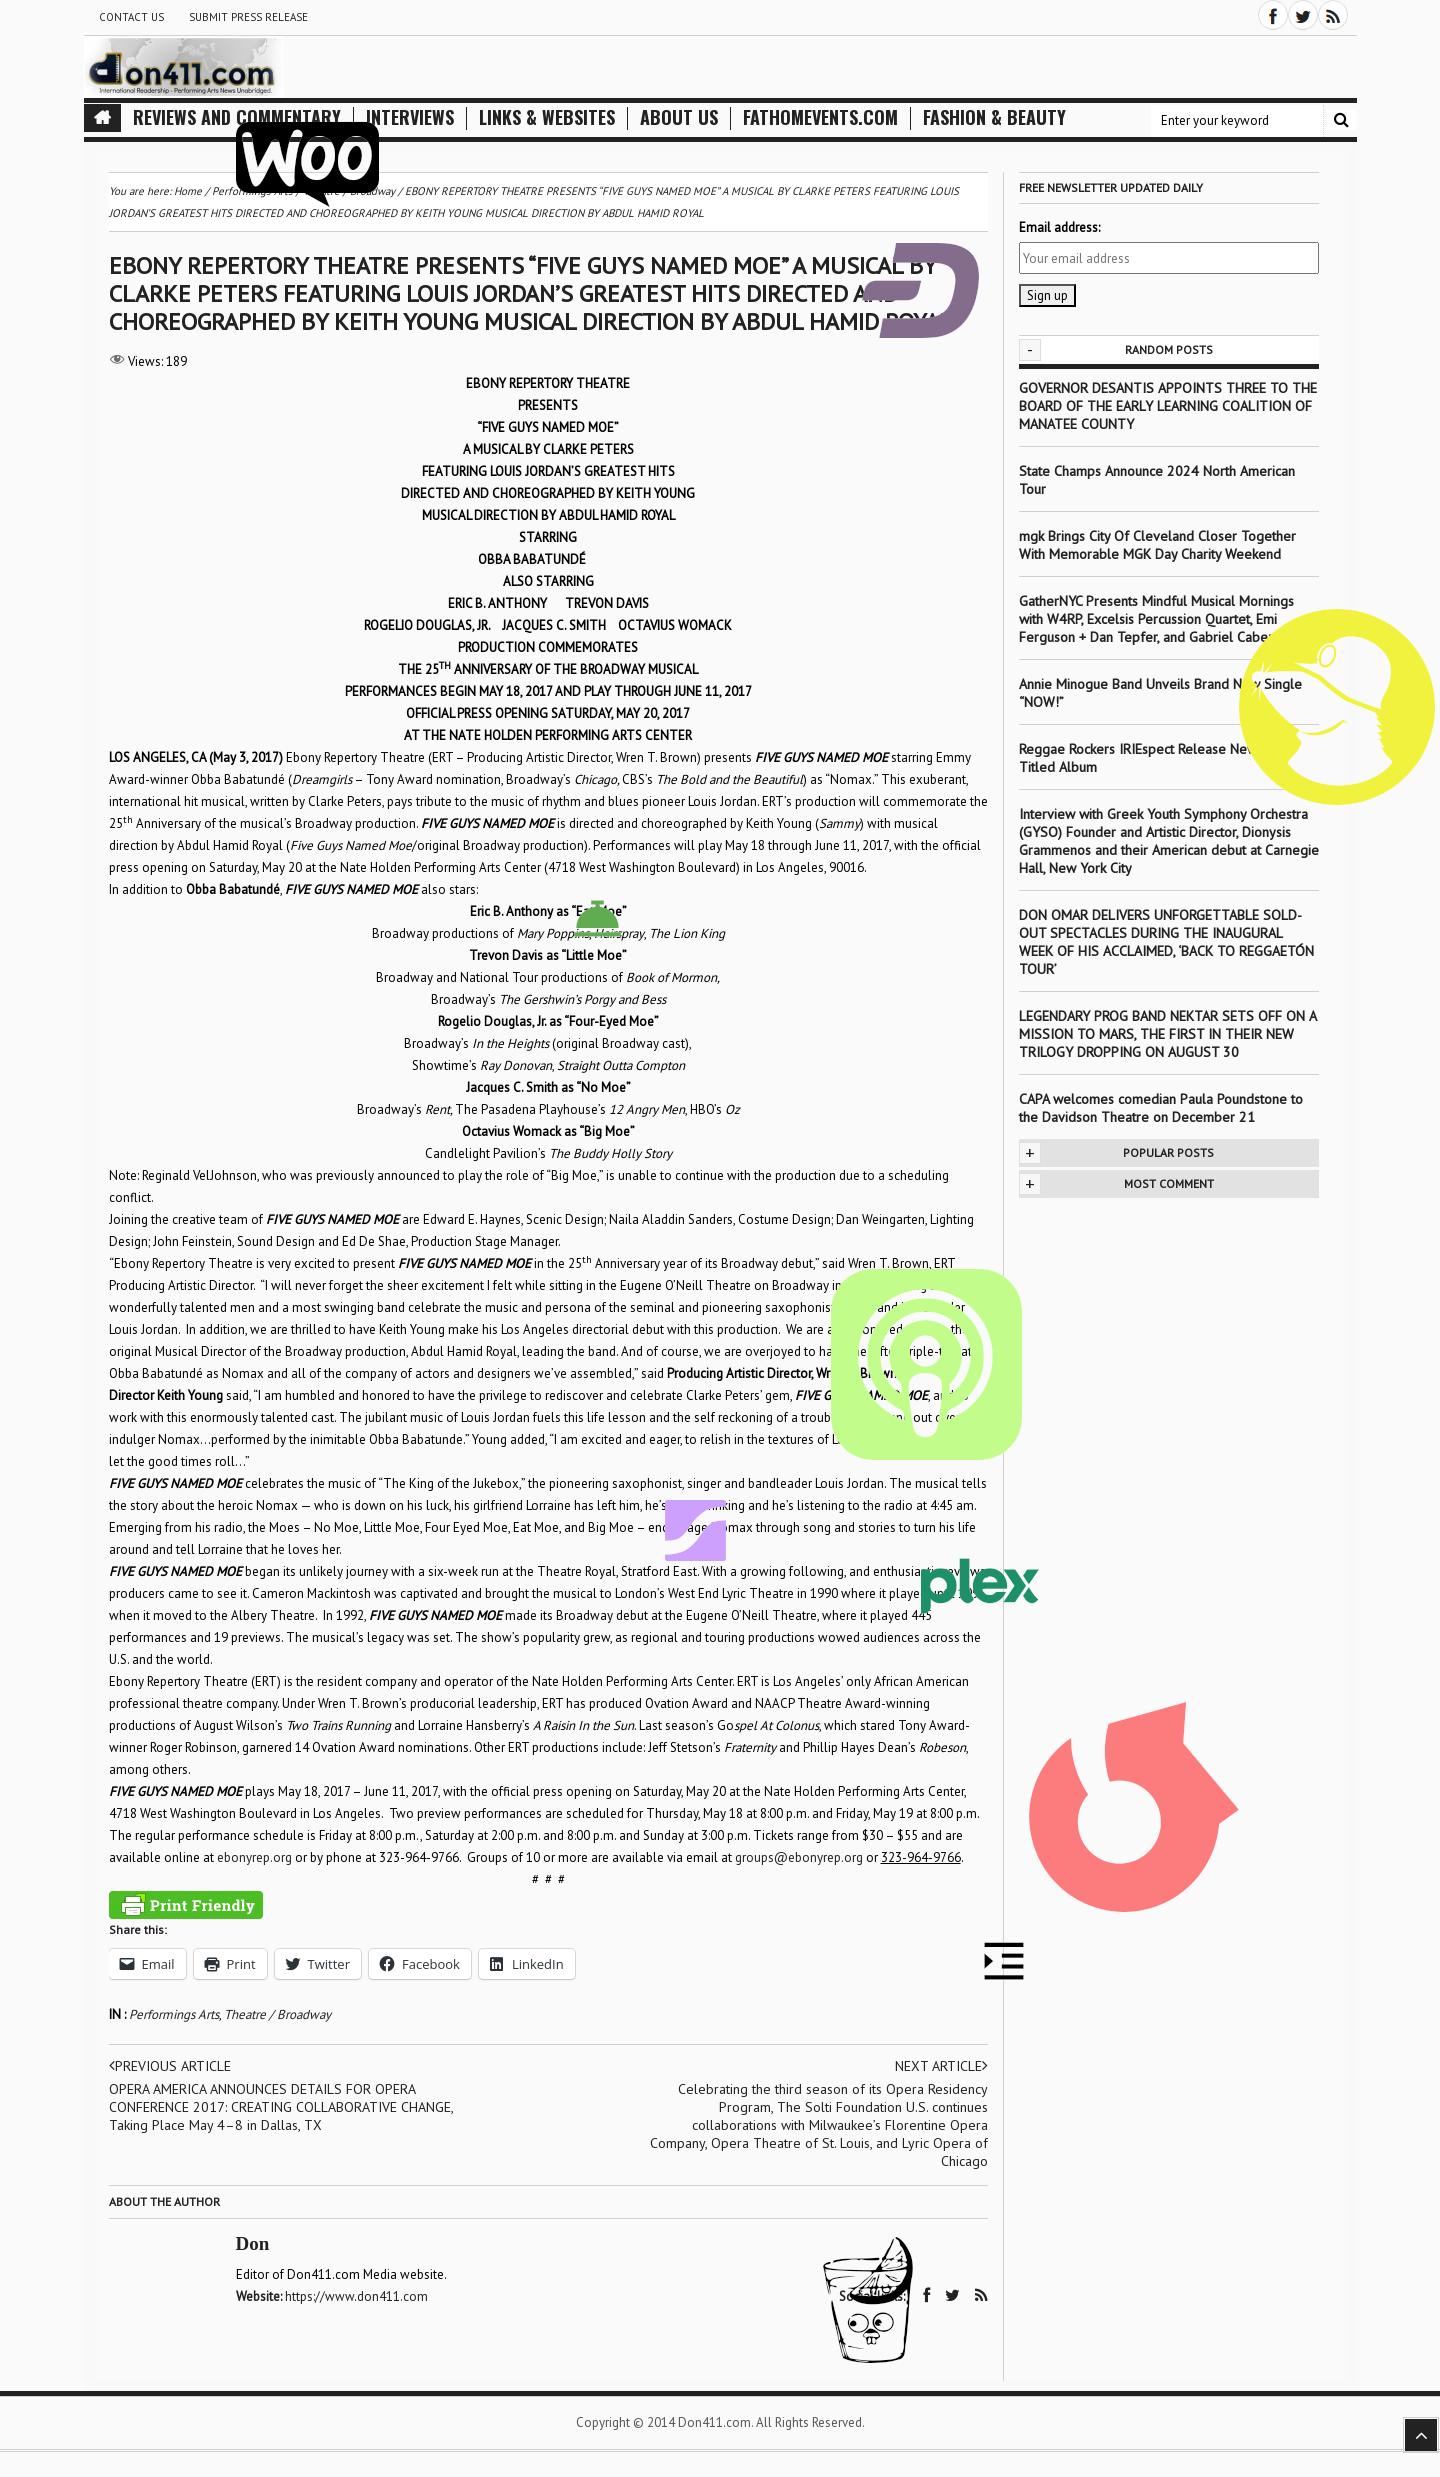 This screenshot has height=2477, width=1440. What do you see at coordinates (307, 164) in the screenshot?
I see `WooCommerce logo - access your online store dashboard` at bounding box center [307, 164].